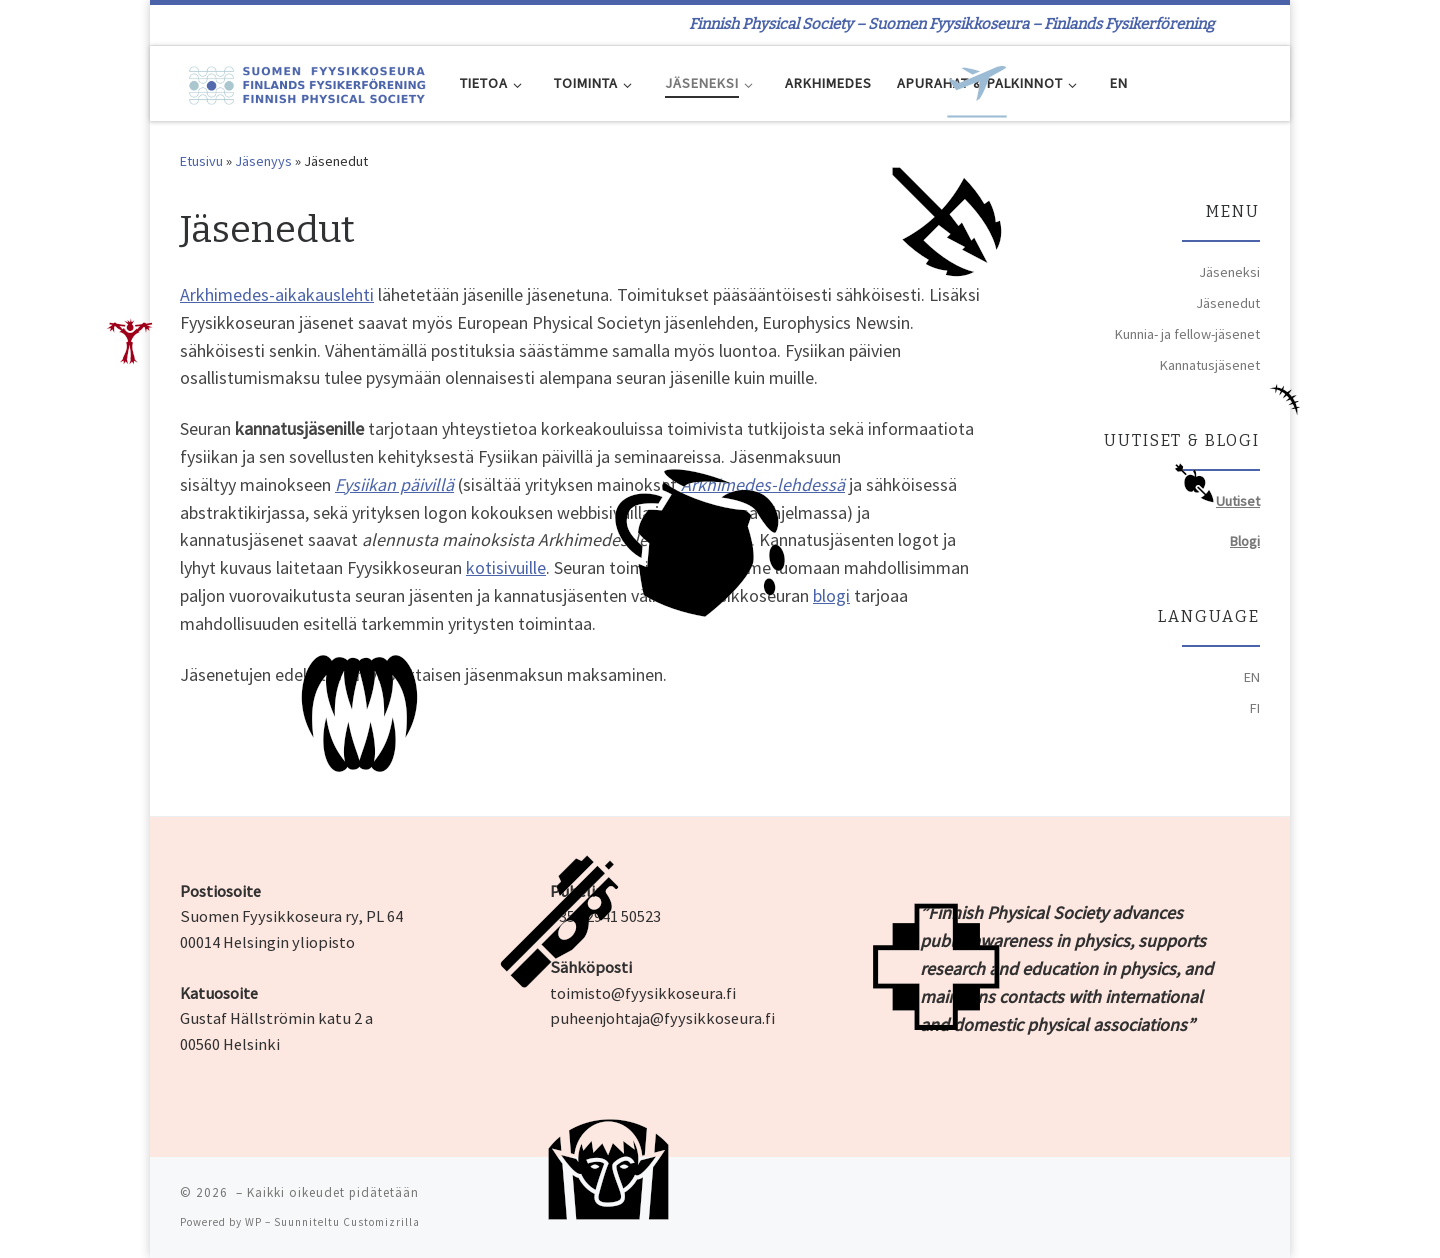  Describe the element at coordinates (1194, 483) in the screenshot. I see `william tell archery achievement unlocked` at that location.